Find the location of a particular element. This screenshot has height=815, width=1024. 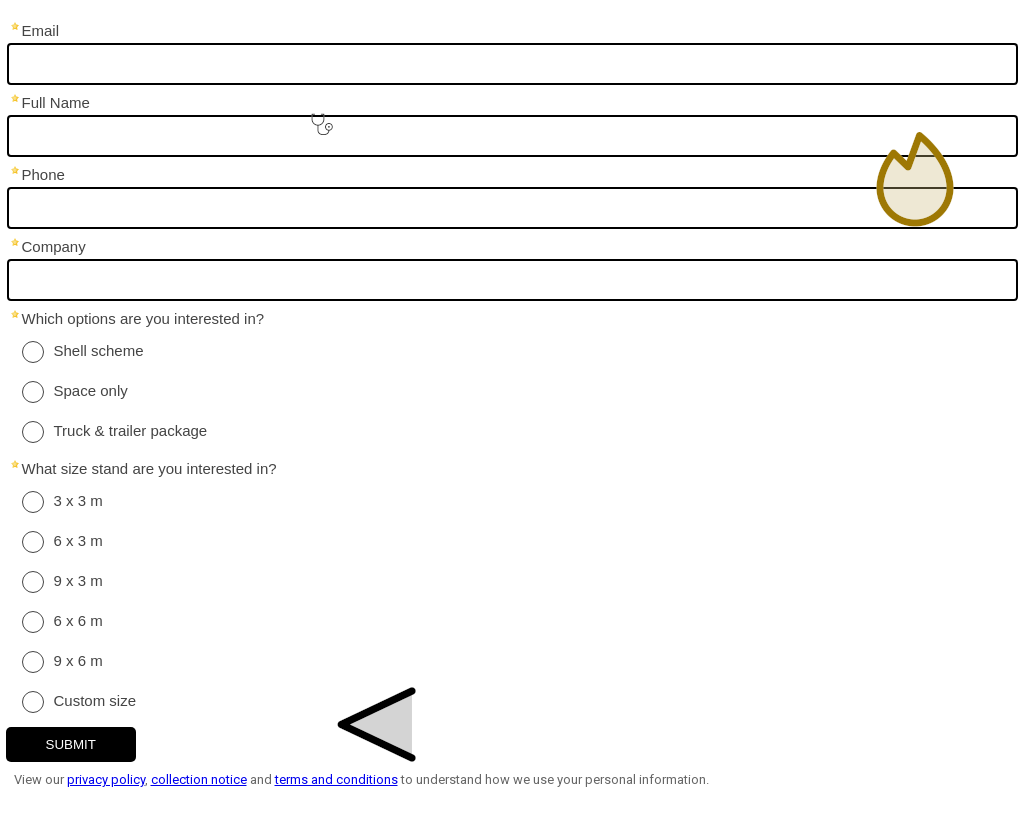

indicates trending or popular content is located at coordinates (915, 181).